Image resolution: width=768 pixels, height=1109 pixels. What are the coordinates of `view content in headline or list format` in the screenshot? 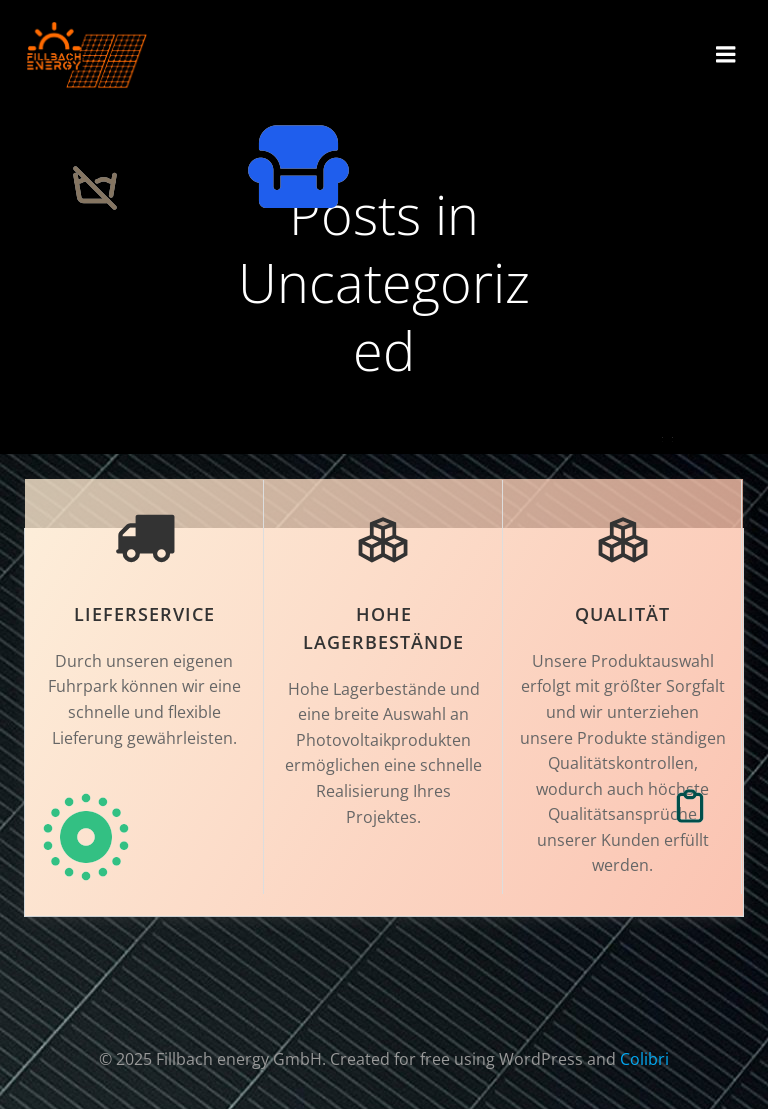 It's located at (667, 439).